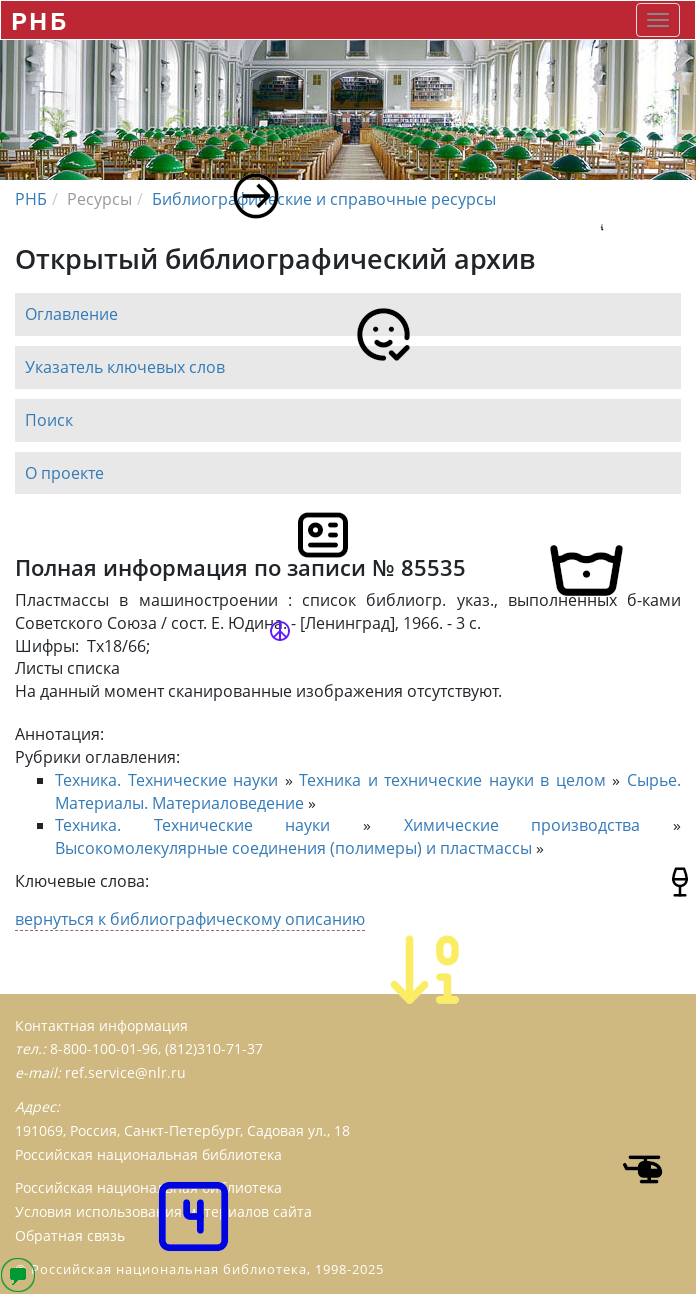 The width and height of the screenshot is (696, 1294). I want to click on access helicopter or air transport options, so click(643, 1168).